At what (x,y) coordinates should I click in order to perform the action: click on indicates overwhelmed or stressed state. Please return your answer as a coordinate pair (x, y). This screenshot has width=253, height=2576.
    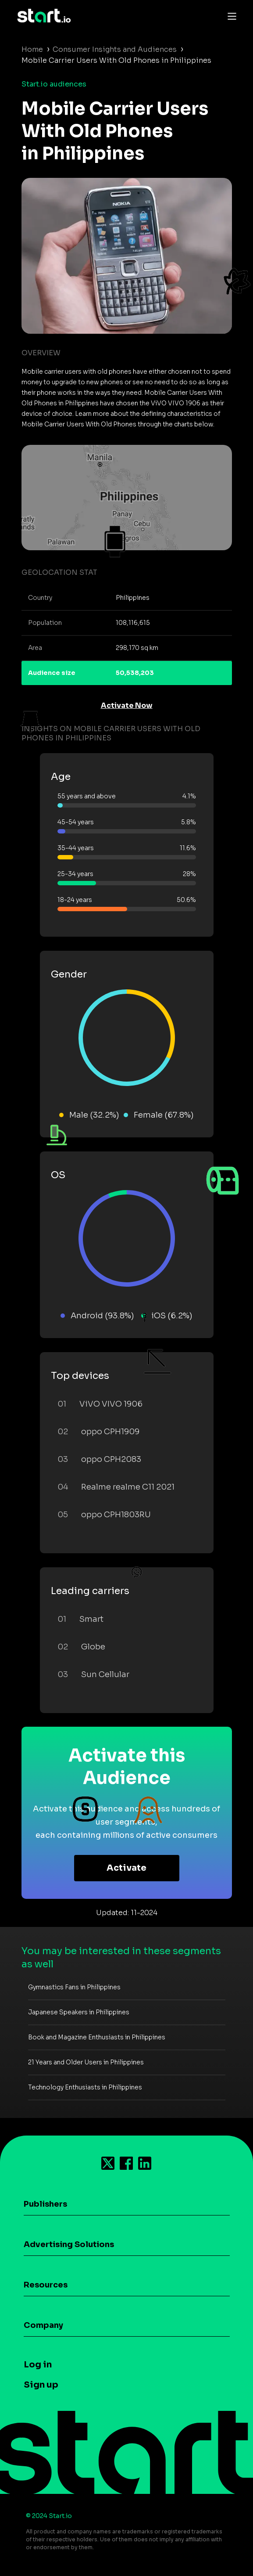
    Looking at the image, I should click on (136, 1572).